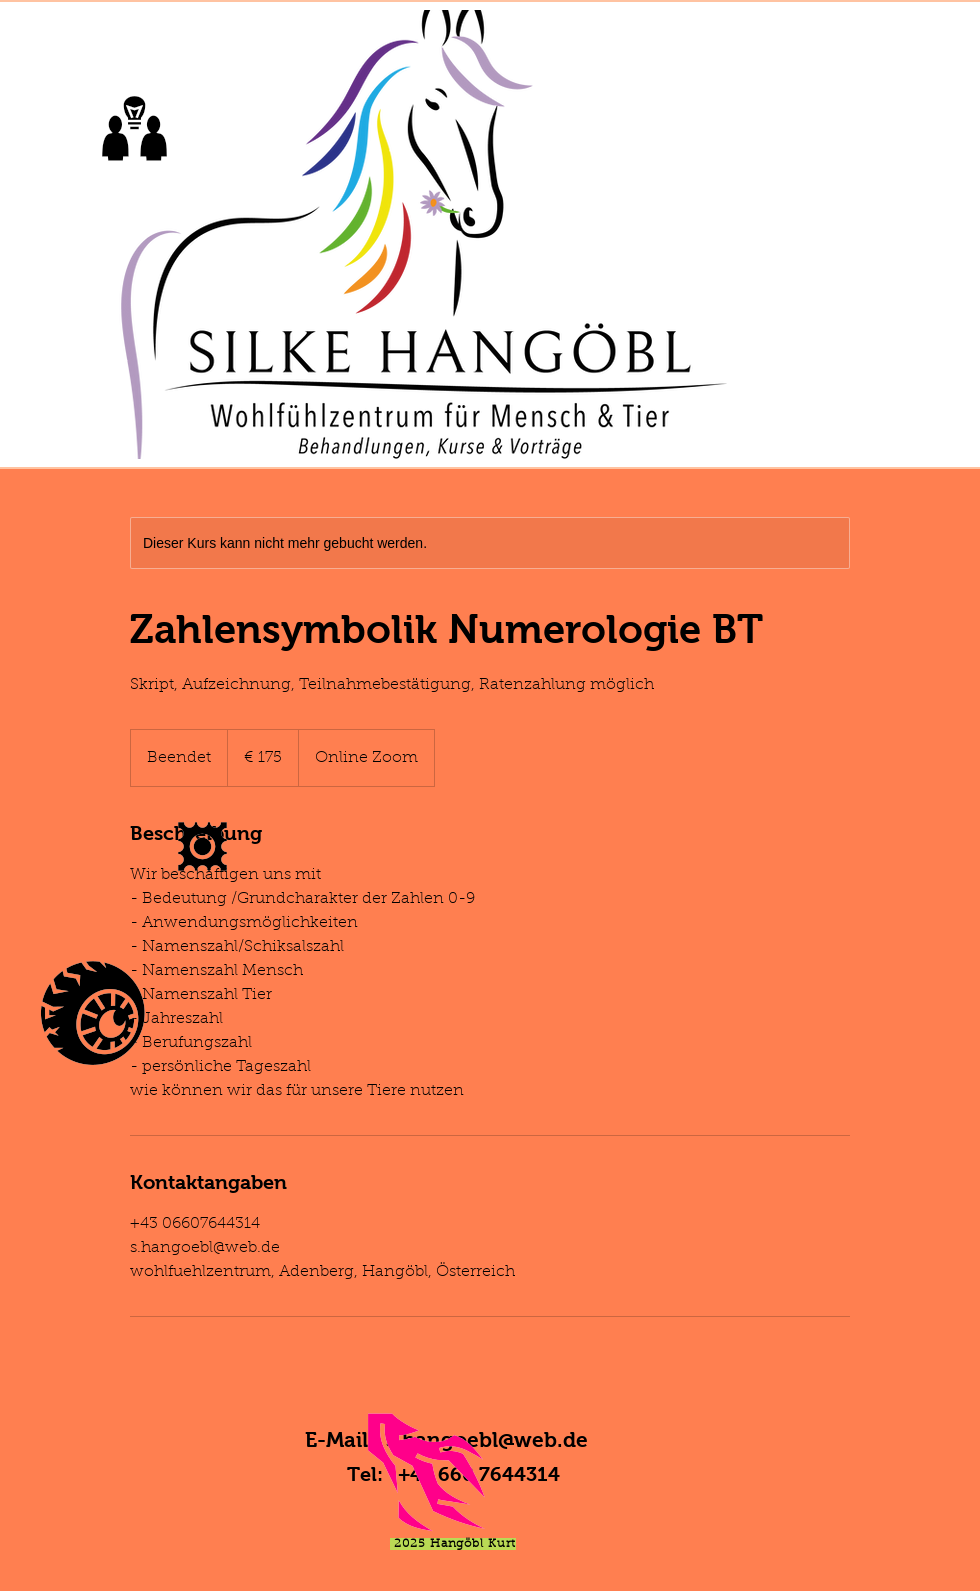 Image resolution: width=980 pixels, height=1591 pixels. Describe the element at coordinates (92, 1013) in the screenshot. I see `view or toggle visibility settings` at that location.